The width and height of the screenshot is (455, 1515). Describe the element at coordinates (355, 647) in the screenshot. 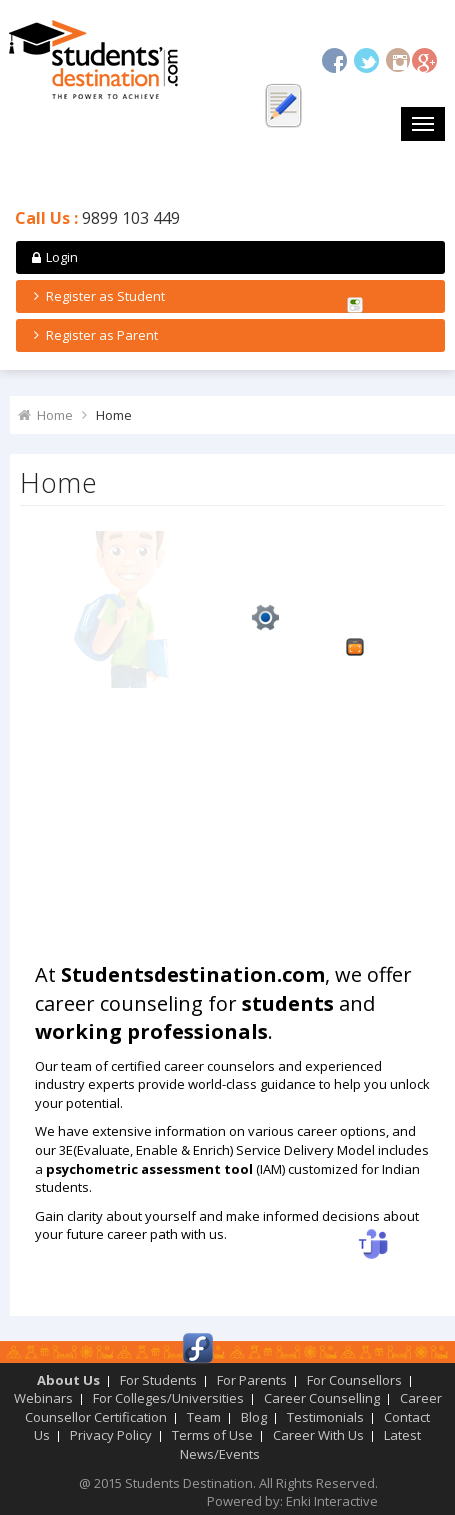

I see `open peek app for quick file previews` at that location.